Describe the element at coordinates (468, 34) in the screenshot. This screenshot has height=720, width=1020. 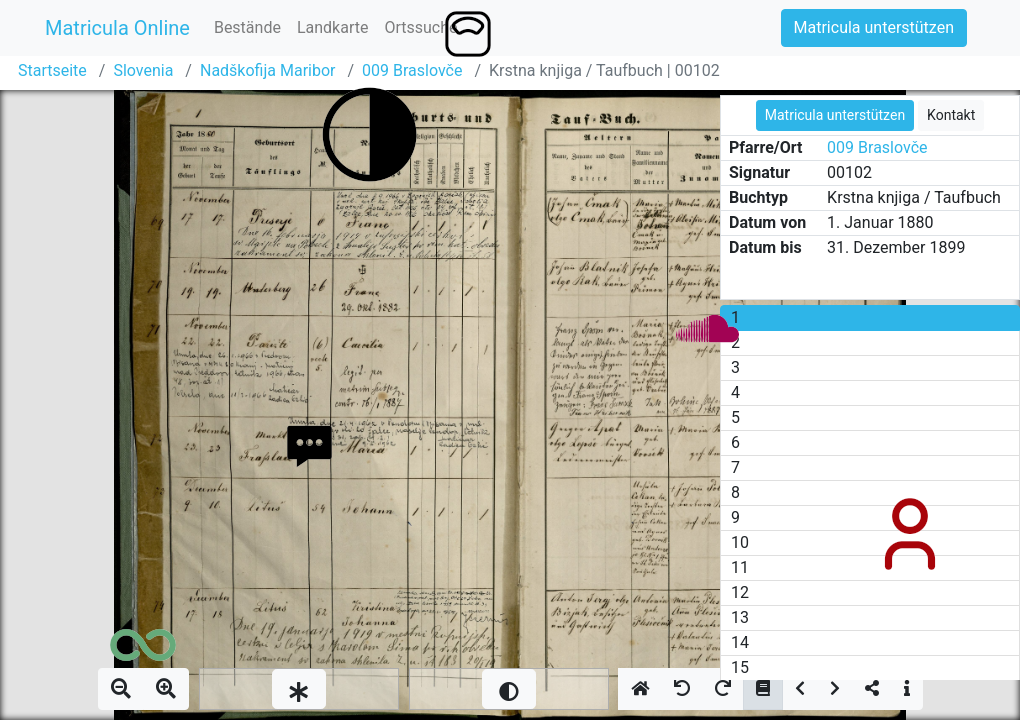
I see `view weight or measurement data` at that location.